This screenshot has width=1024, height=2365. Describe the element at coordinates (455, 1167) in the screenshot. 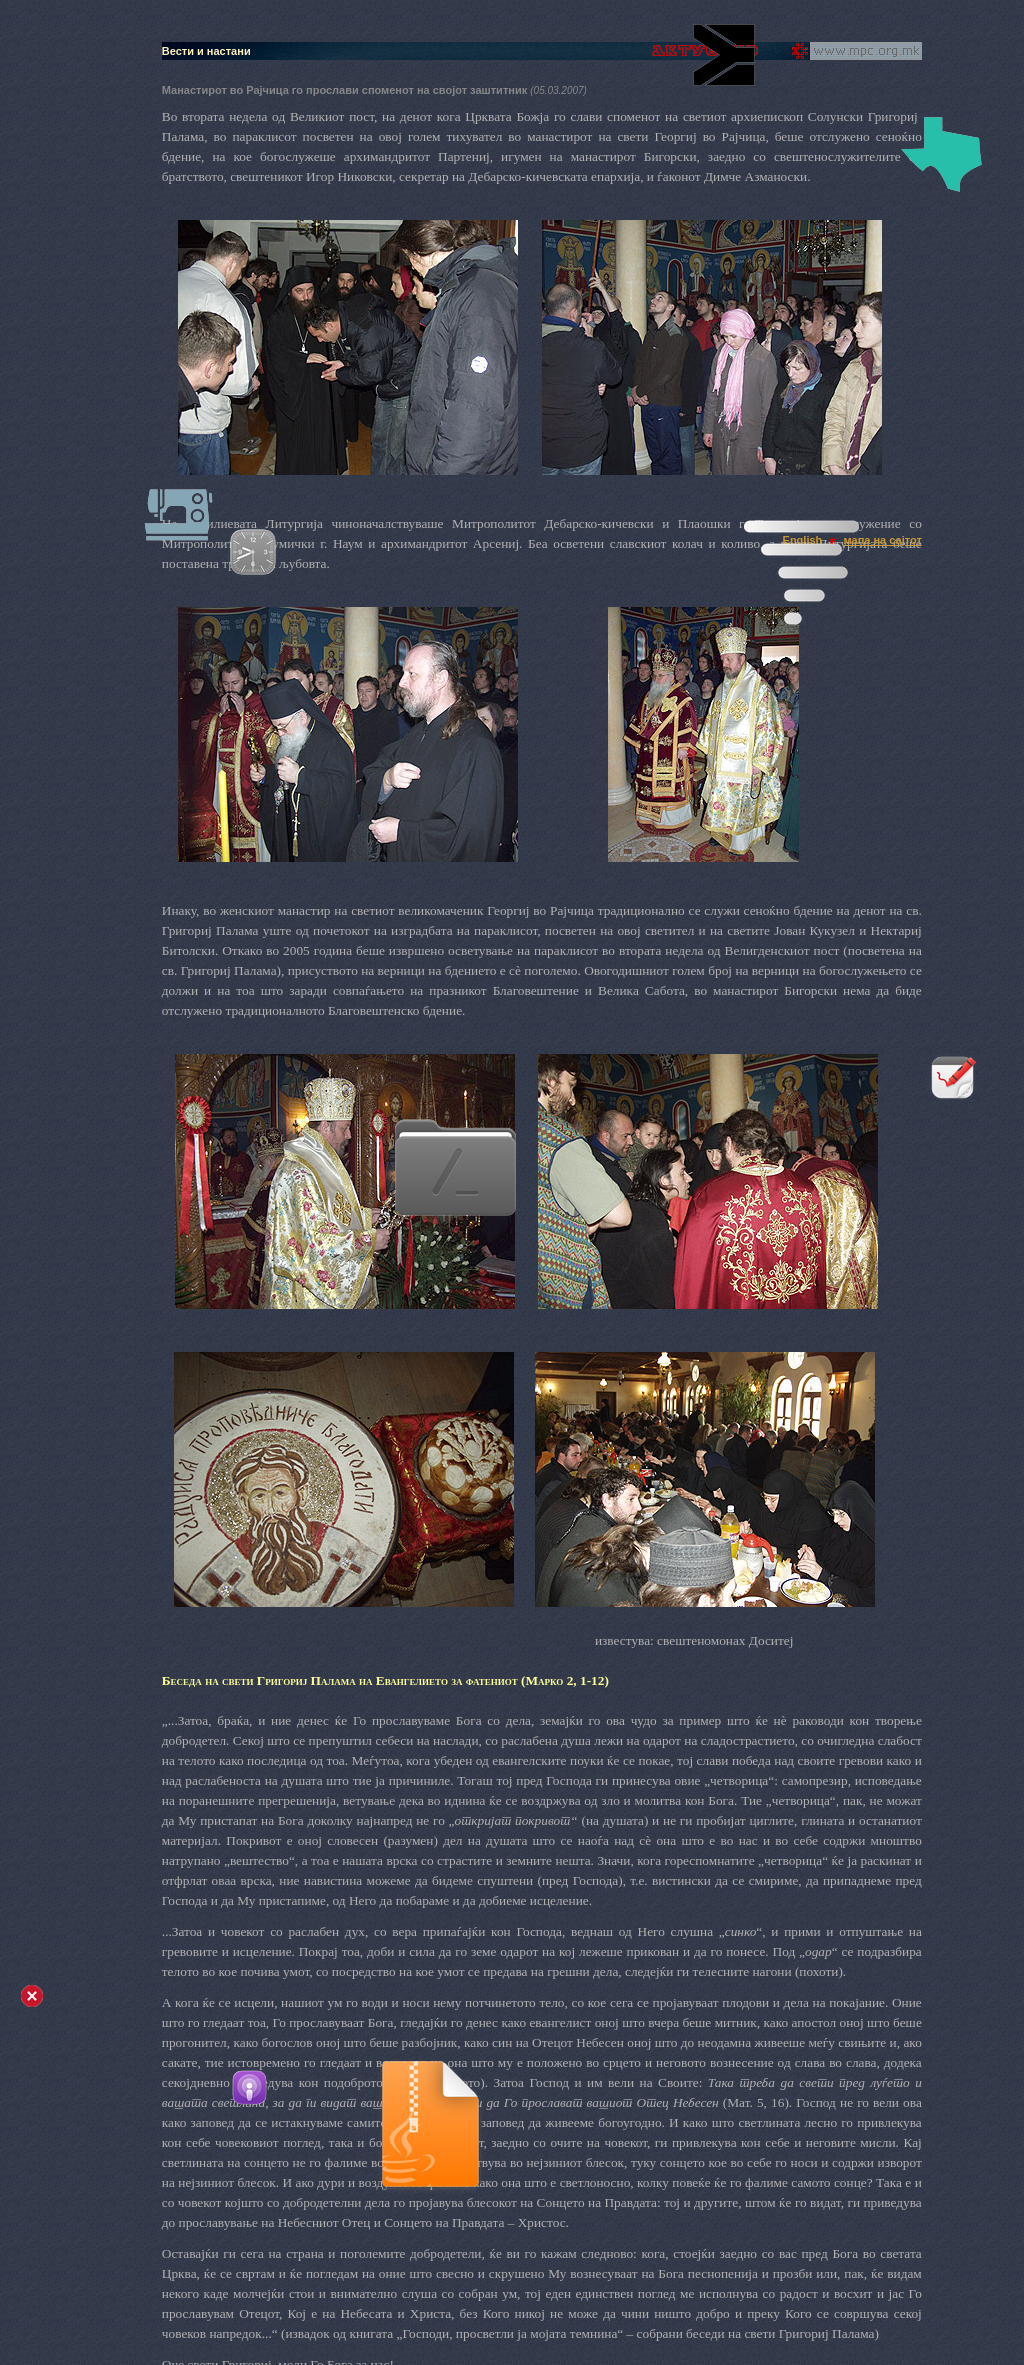

I see `access the root directory` at that location.